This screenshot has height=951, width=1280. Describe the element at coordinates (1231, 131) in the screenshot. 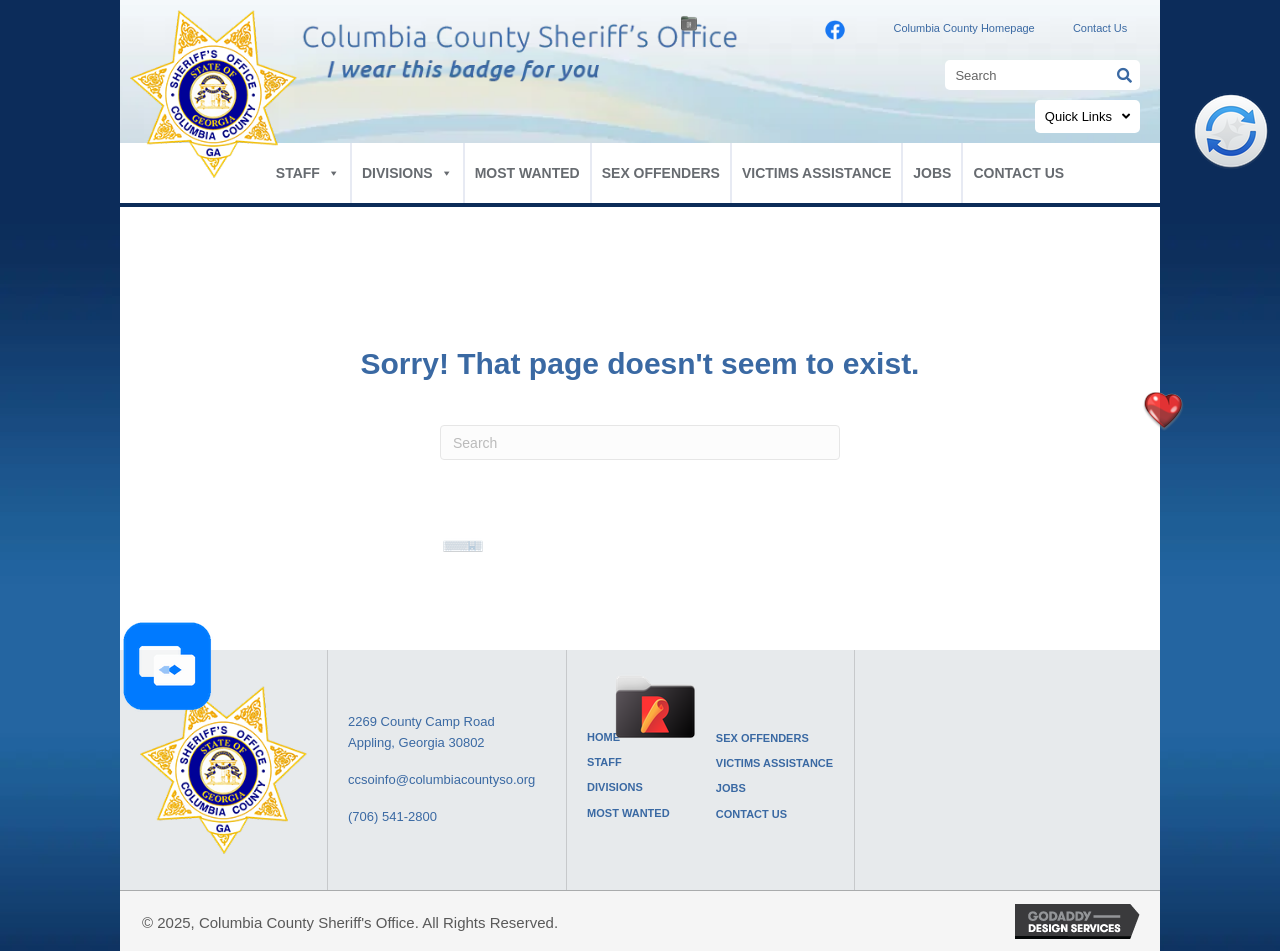

I see `check for application updates` at that location.